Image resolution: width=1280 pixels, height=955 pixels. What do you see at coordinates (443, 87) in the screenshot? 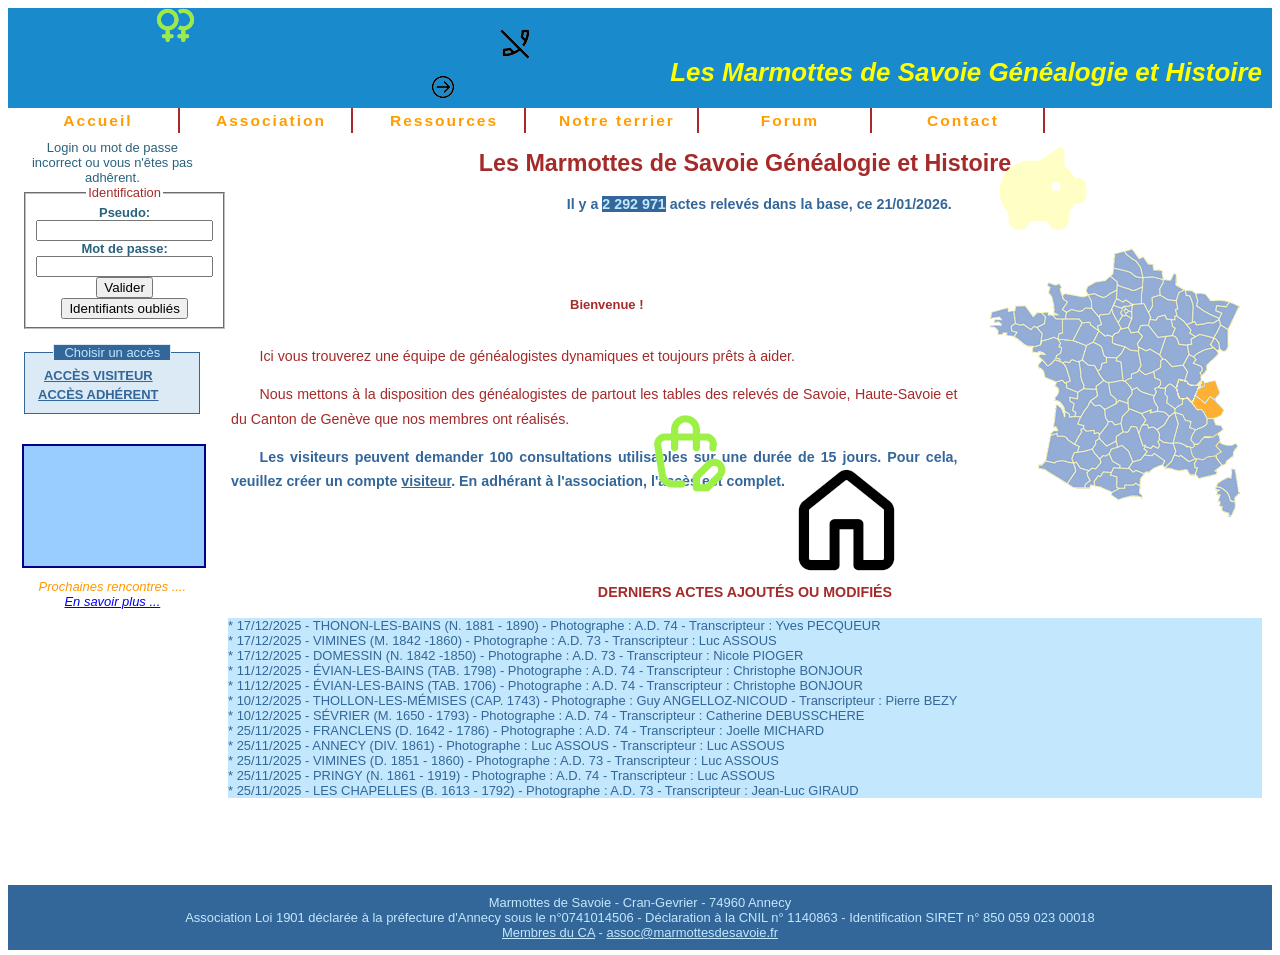
I see `proceed to the next step` at bounding box center [443, 87].